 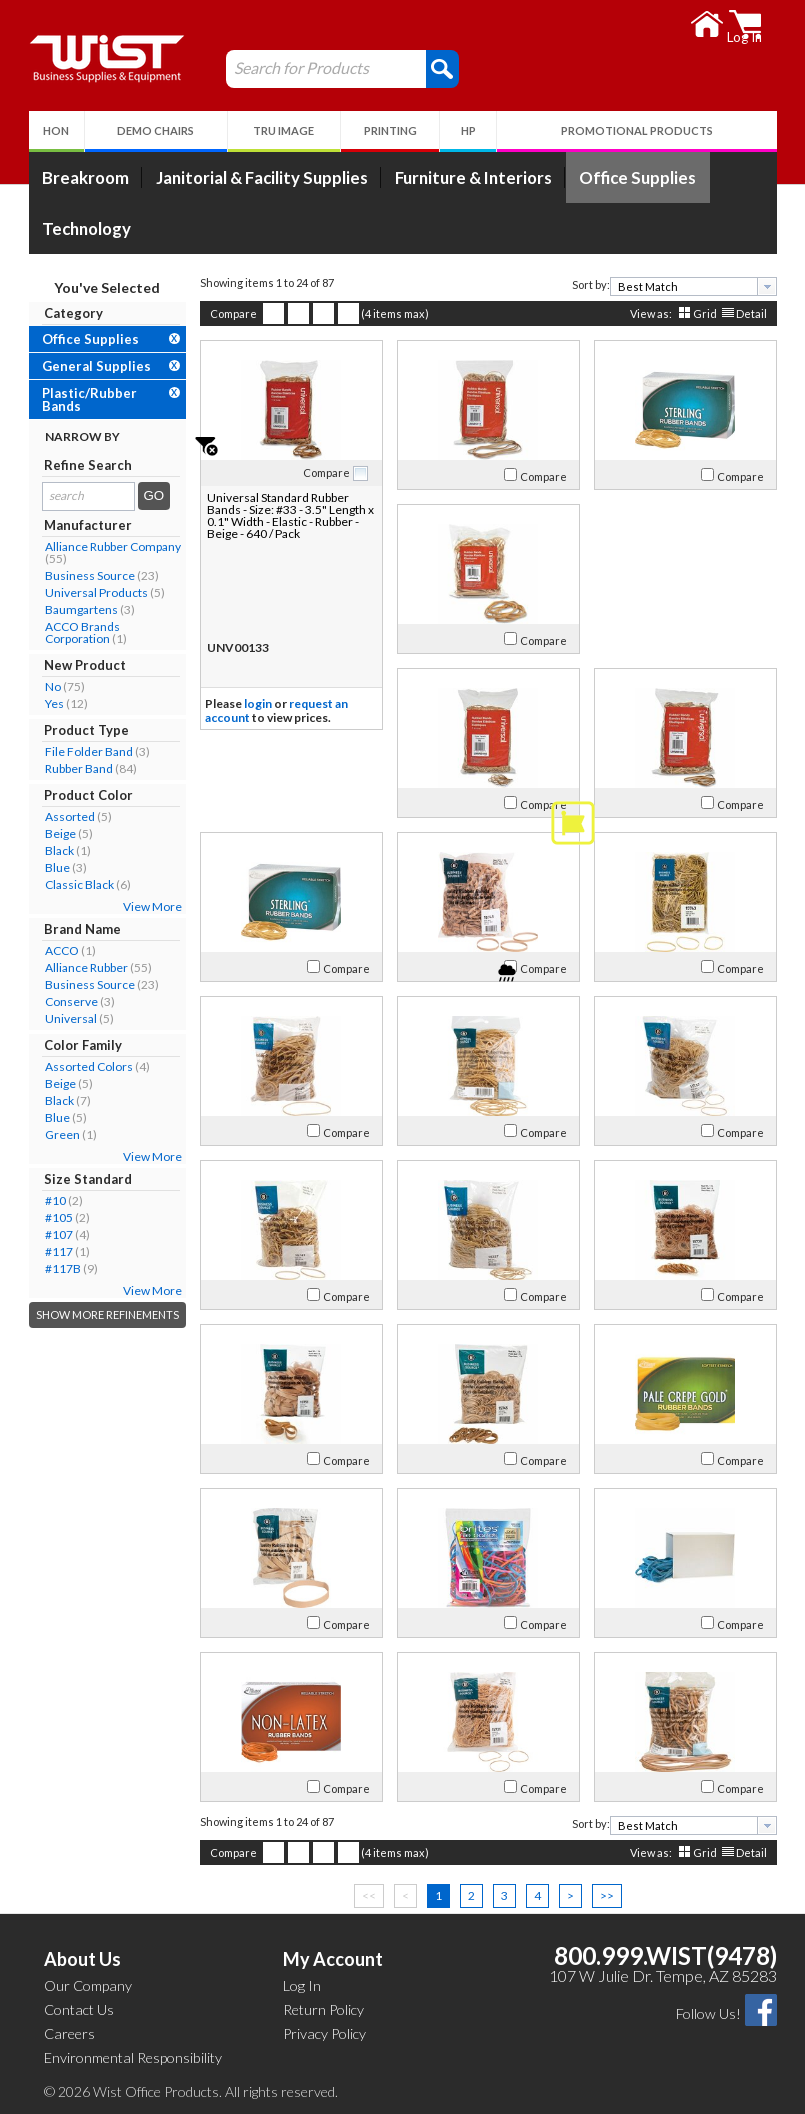 What do you see at coordinates (573, 823) in the screenshot?
I see `font awesome brand logo` at bounding box center [573, 823].